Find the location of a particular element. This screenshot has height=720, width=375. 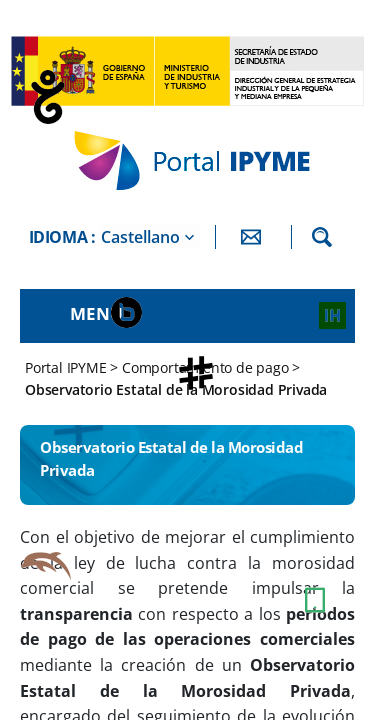

open BigBlueButton video conferencing app is located at coordinates (126, 312).